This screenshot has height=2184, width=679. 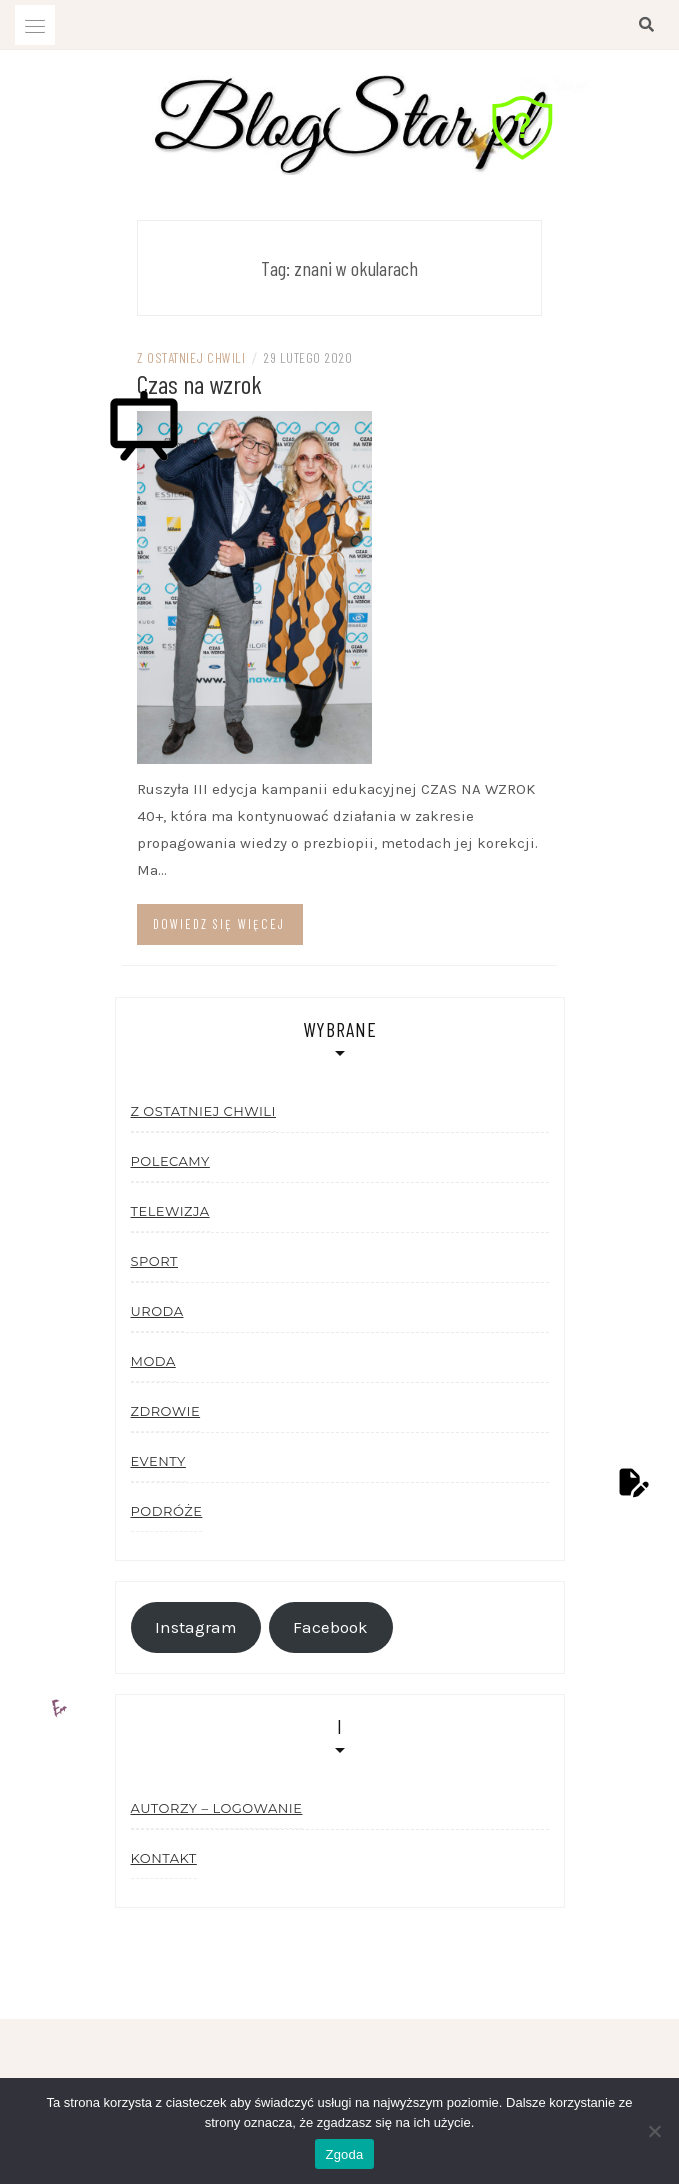 I want to click on linode cloud hosting service logo, so click(x=59, y=1708).